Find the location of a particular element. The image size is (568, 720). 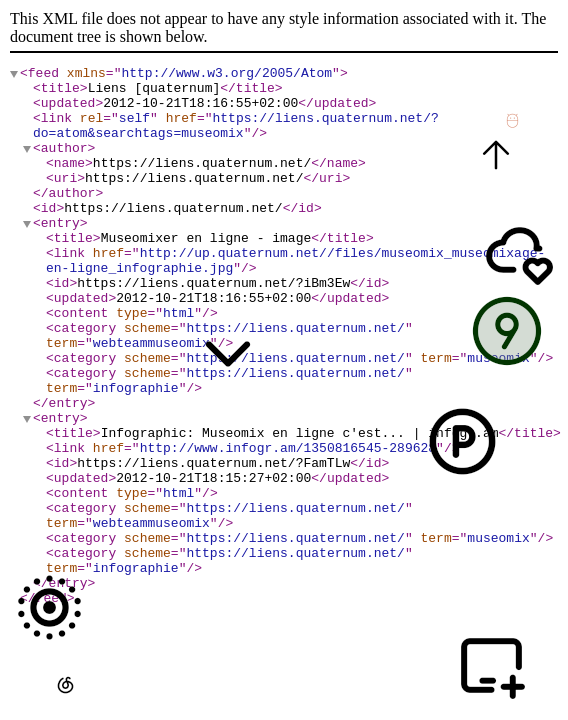

capture a live photo is located at coordinates (49, 607).